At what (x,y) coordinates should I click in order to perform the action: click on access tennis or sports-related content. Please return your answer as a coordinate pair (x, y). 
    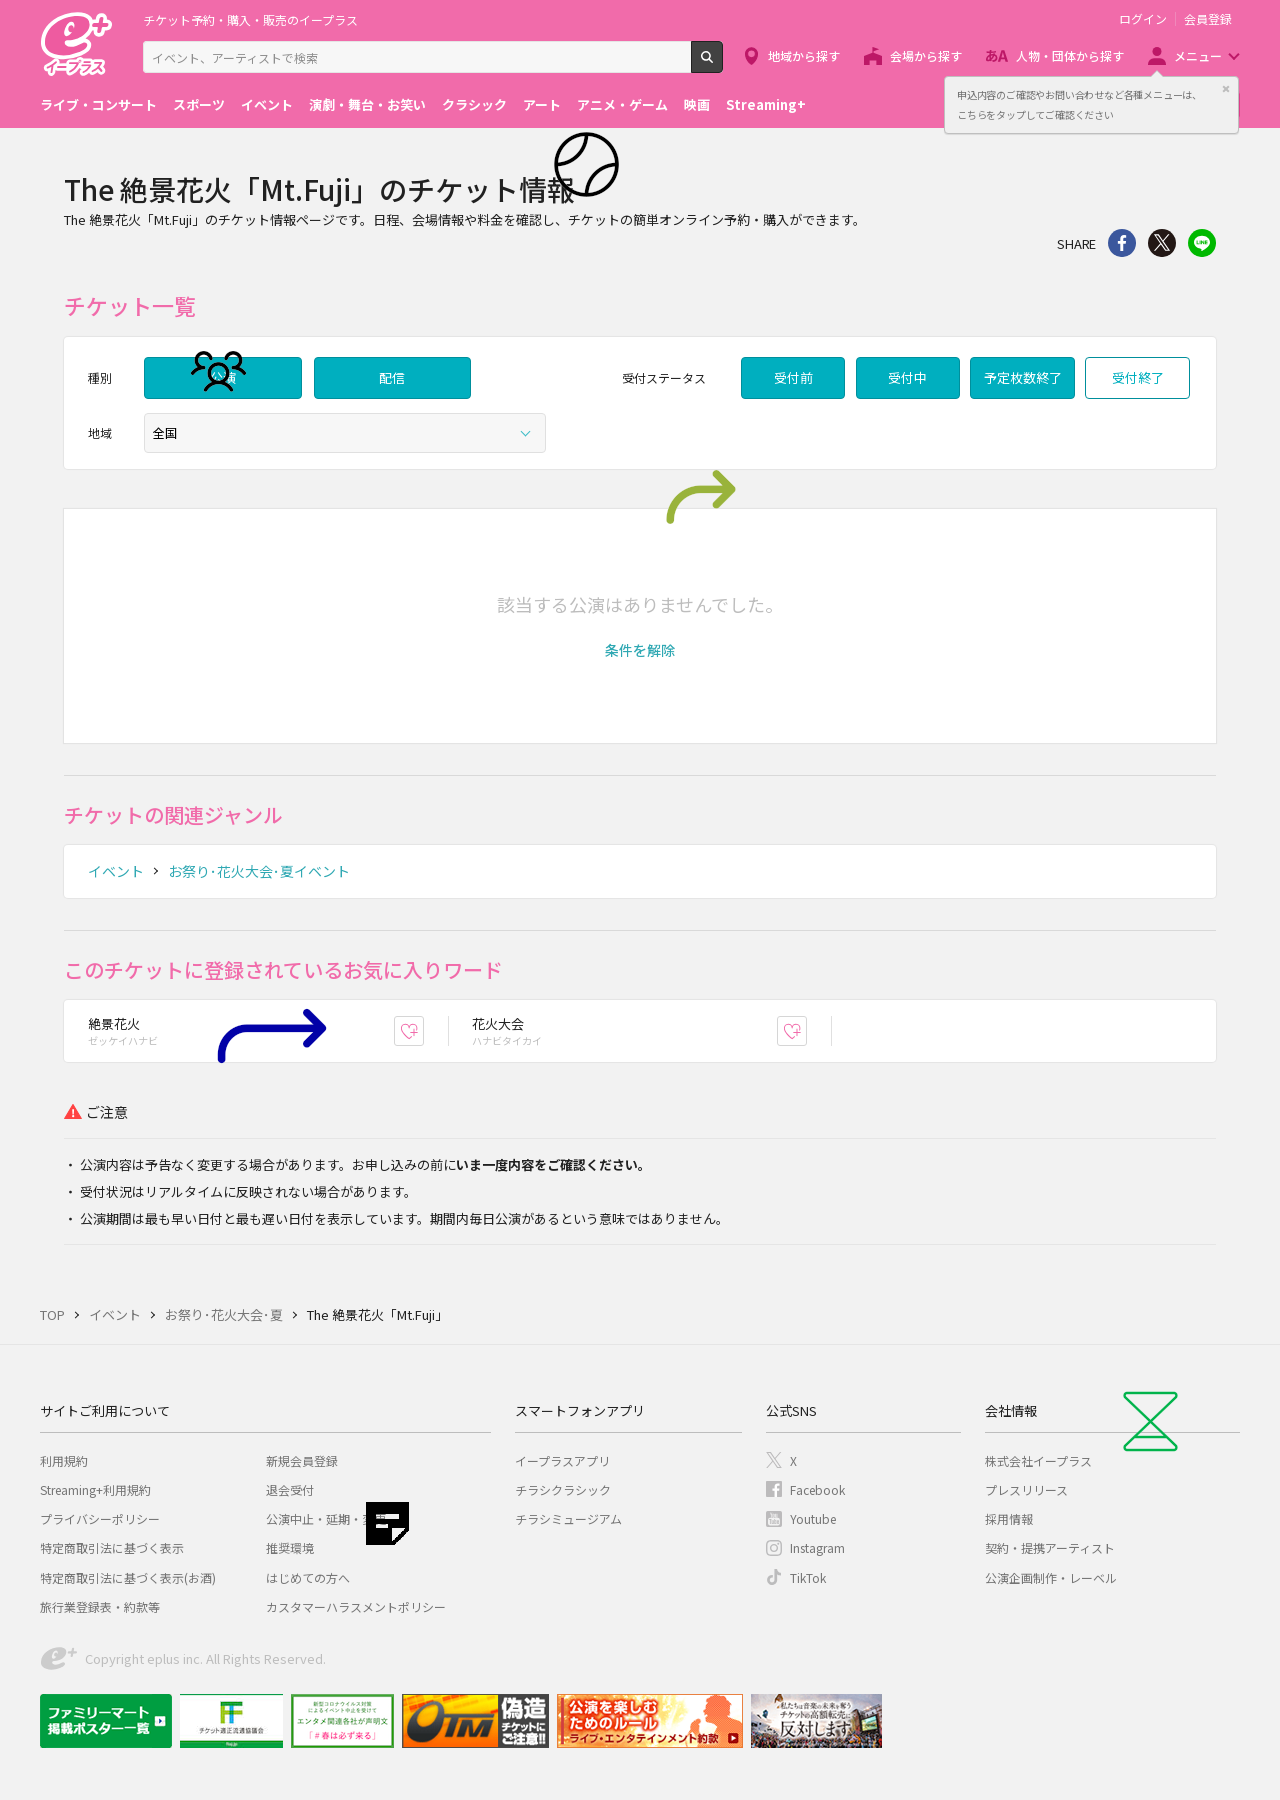
    Looking at the image, I should click on (586, 164).